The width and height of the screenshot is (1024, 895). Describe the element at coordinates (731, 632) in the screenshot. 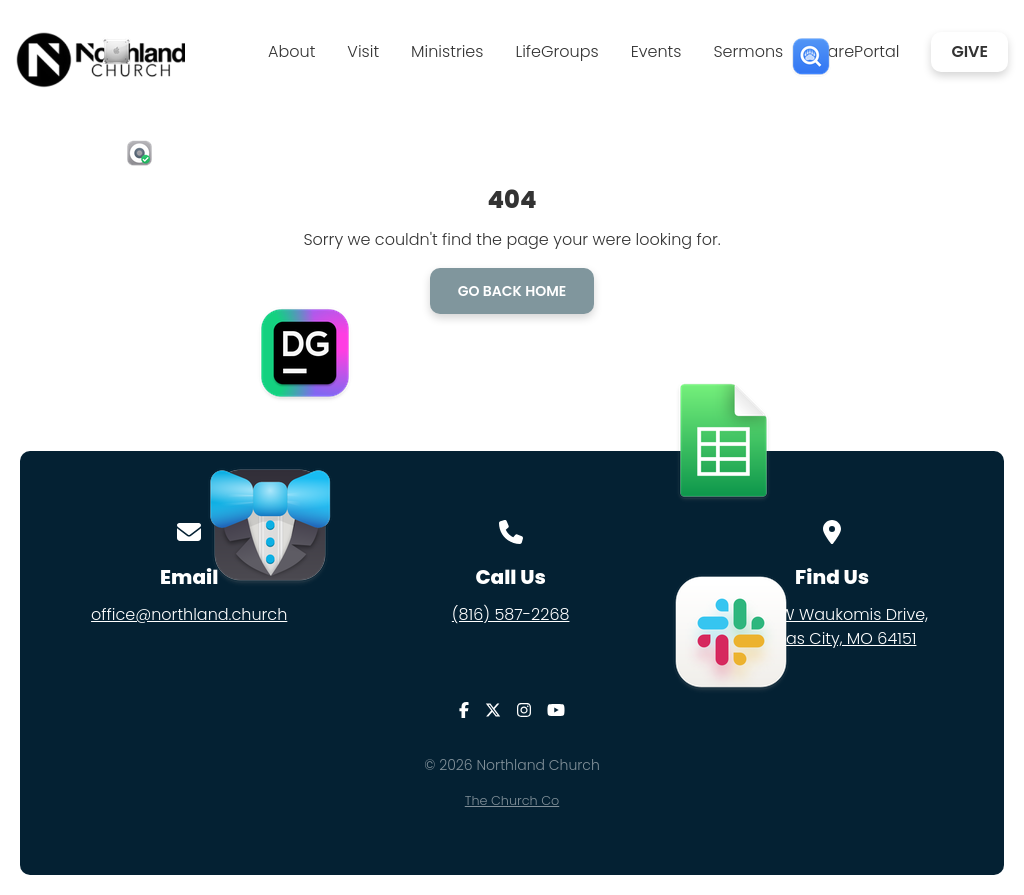

I see `open Slack messaging app` at that location.